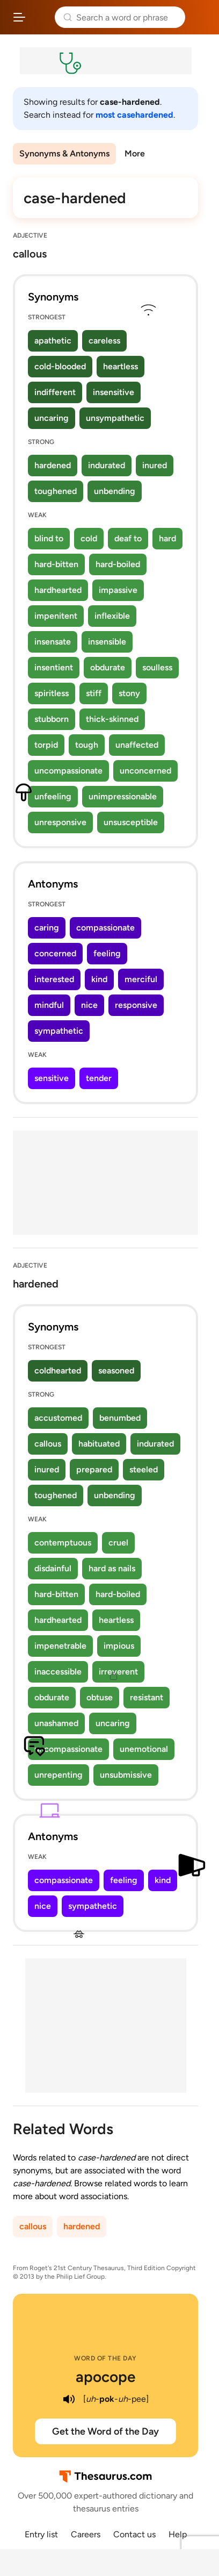  Describe the element at coordinates (69, 62) in the screenshot. I see `access health or medical features` at that location.